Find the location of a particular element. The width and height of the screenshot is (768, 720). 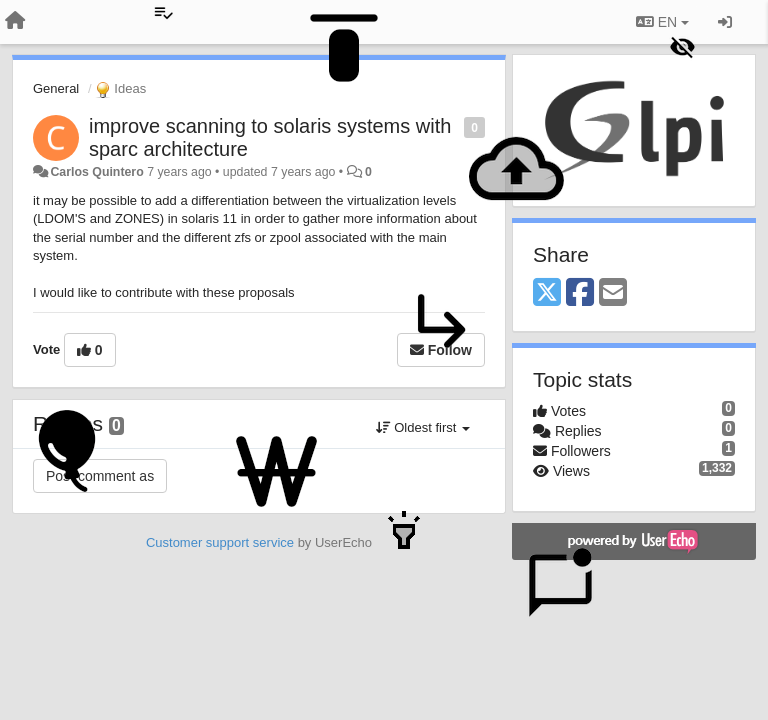

item successfully added to playlist is located at coordinates (163, 12).